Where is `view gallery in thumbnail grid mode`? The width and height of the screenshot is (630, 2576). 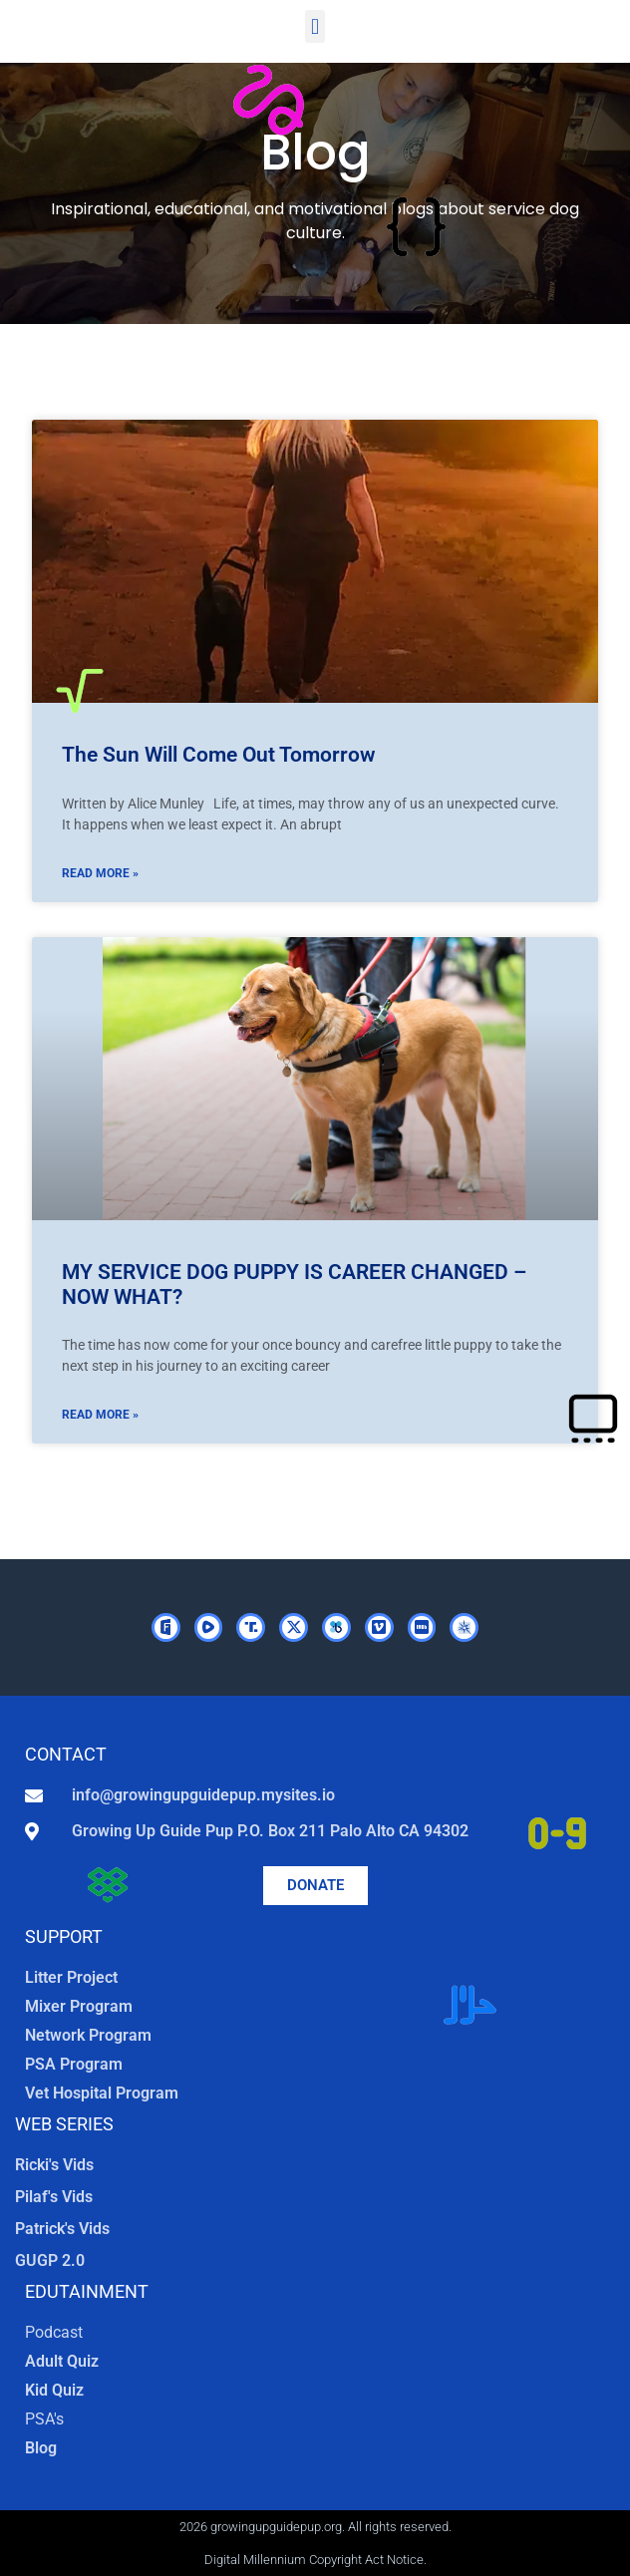 view gallery in thumbnail grid mode is located at coordinates (593, 1419).